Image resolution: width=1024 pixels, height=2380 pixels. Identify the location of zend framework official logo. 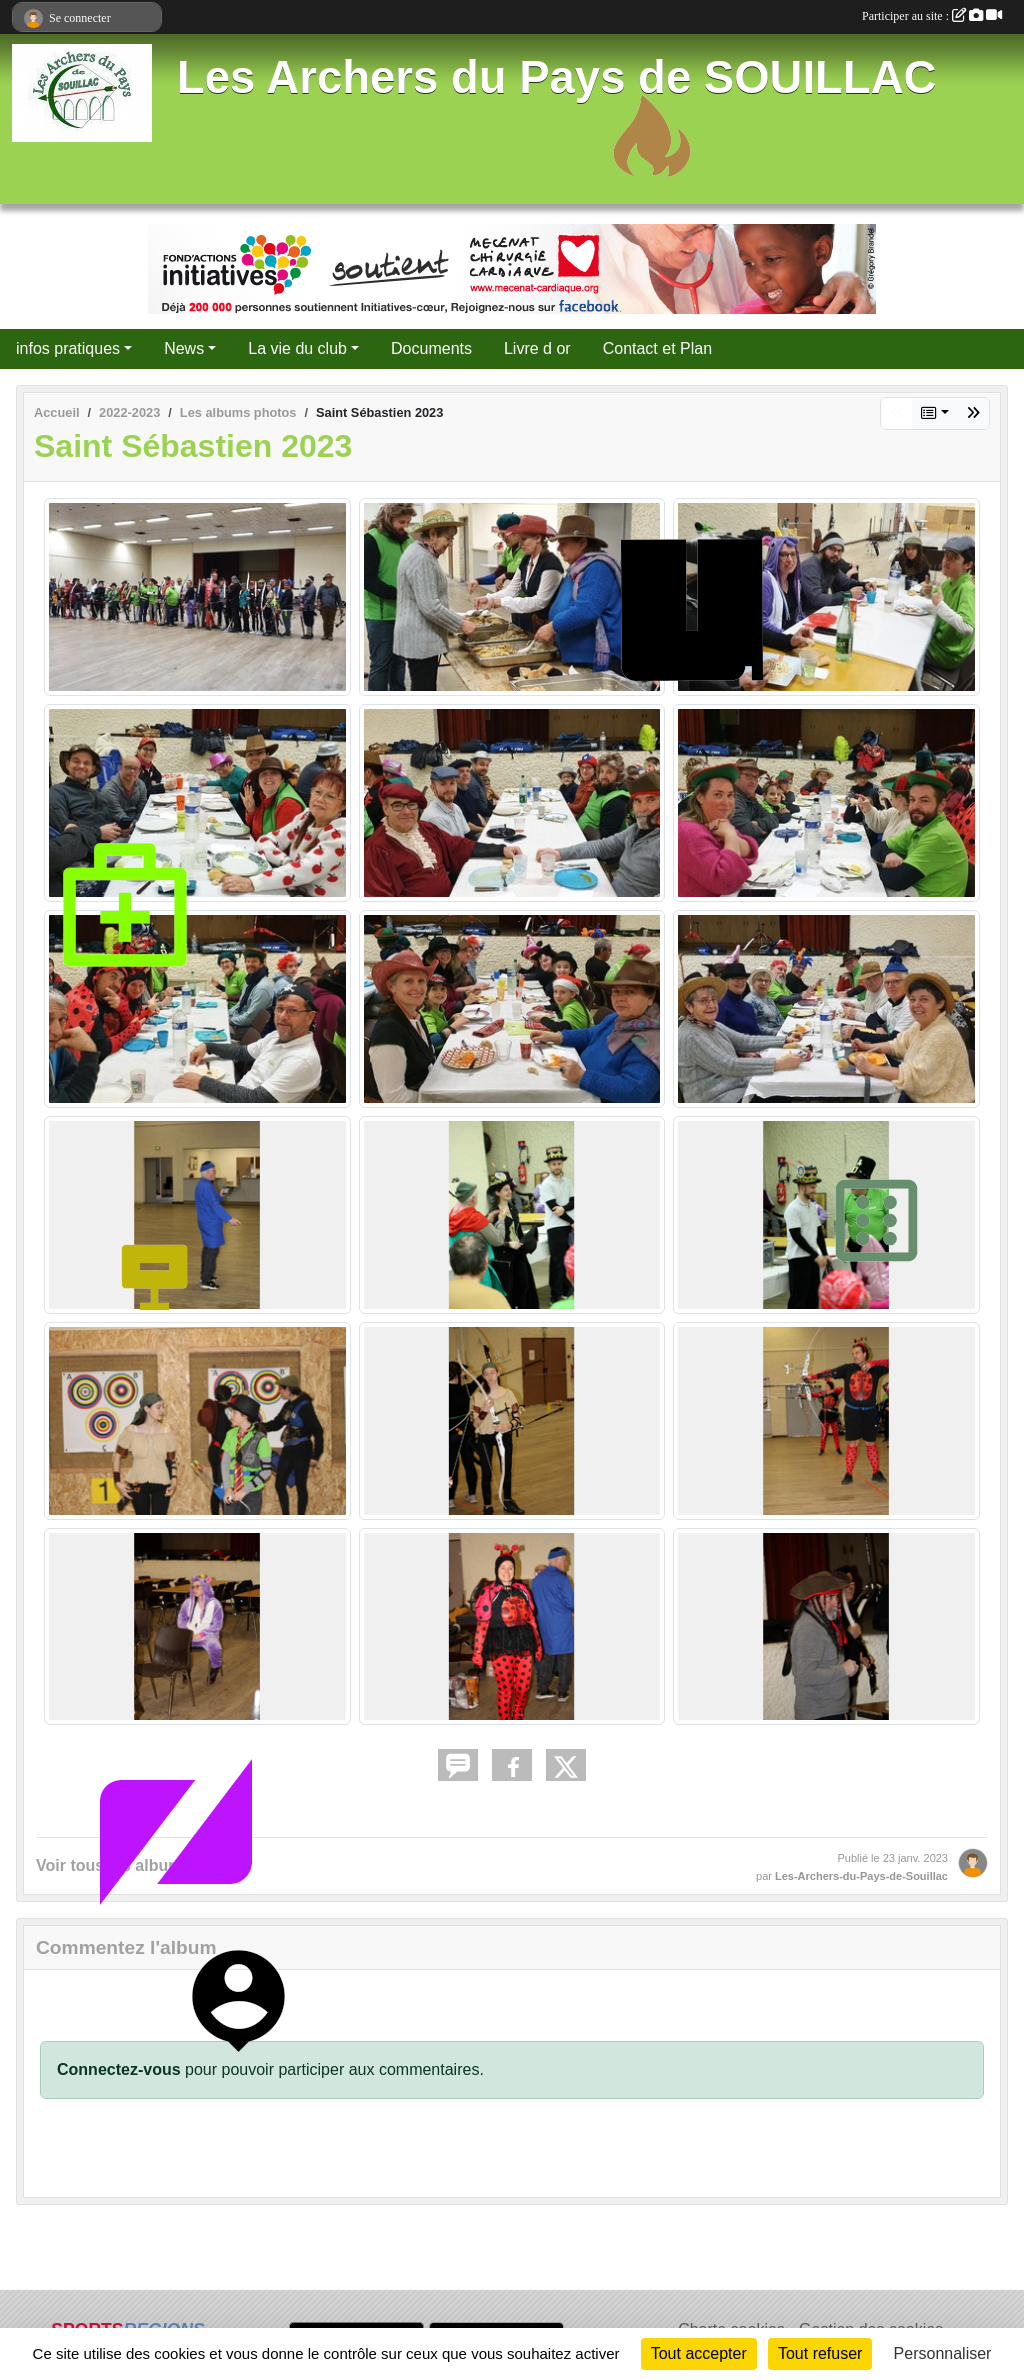
(176, 1832).